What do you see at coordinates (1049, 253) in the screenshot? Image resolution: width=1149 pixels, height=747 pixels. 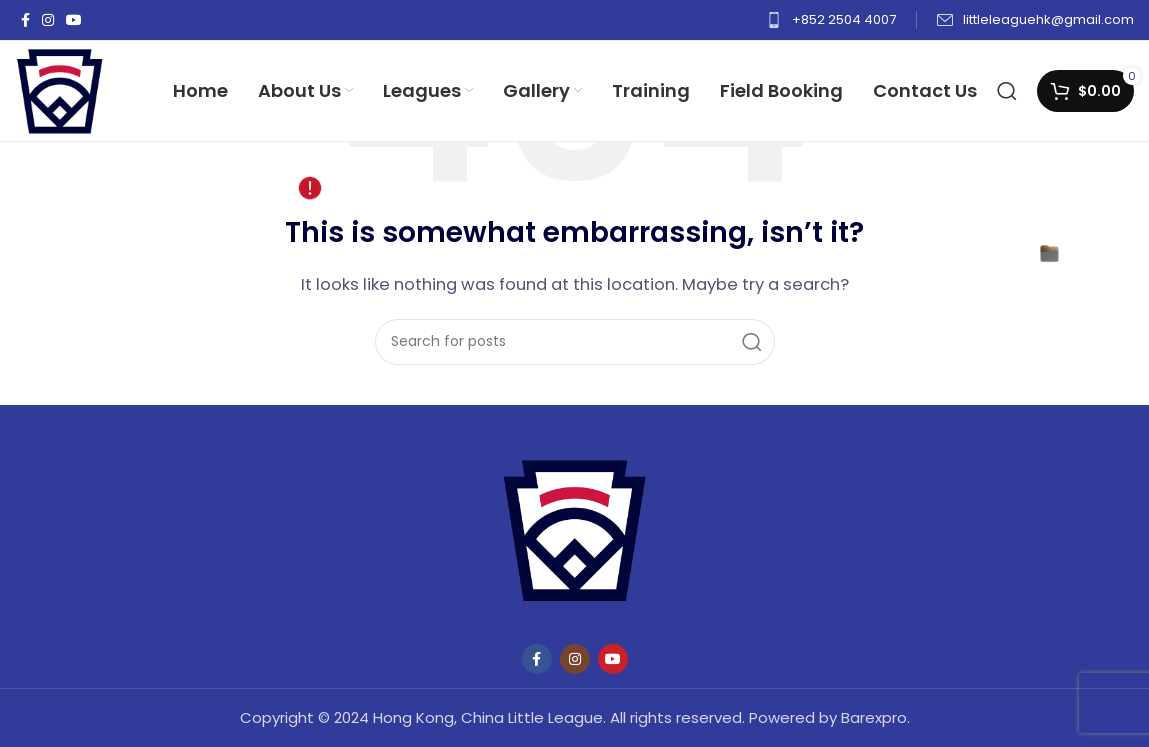 I see `indicates a folder is ready to accept dragged items` at bounding box center [1049, 253].